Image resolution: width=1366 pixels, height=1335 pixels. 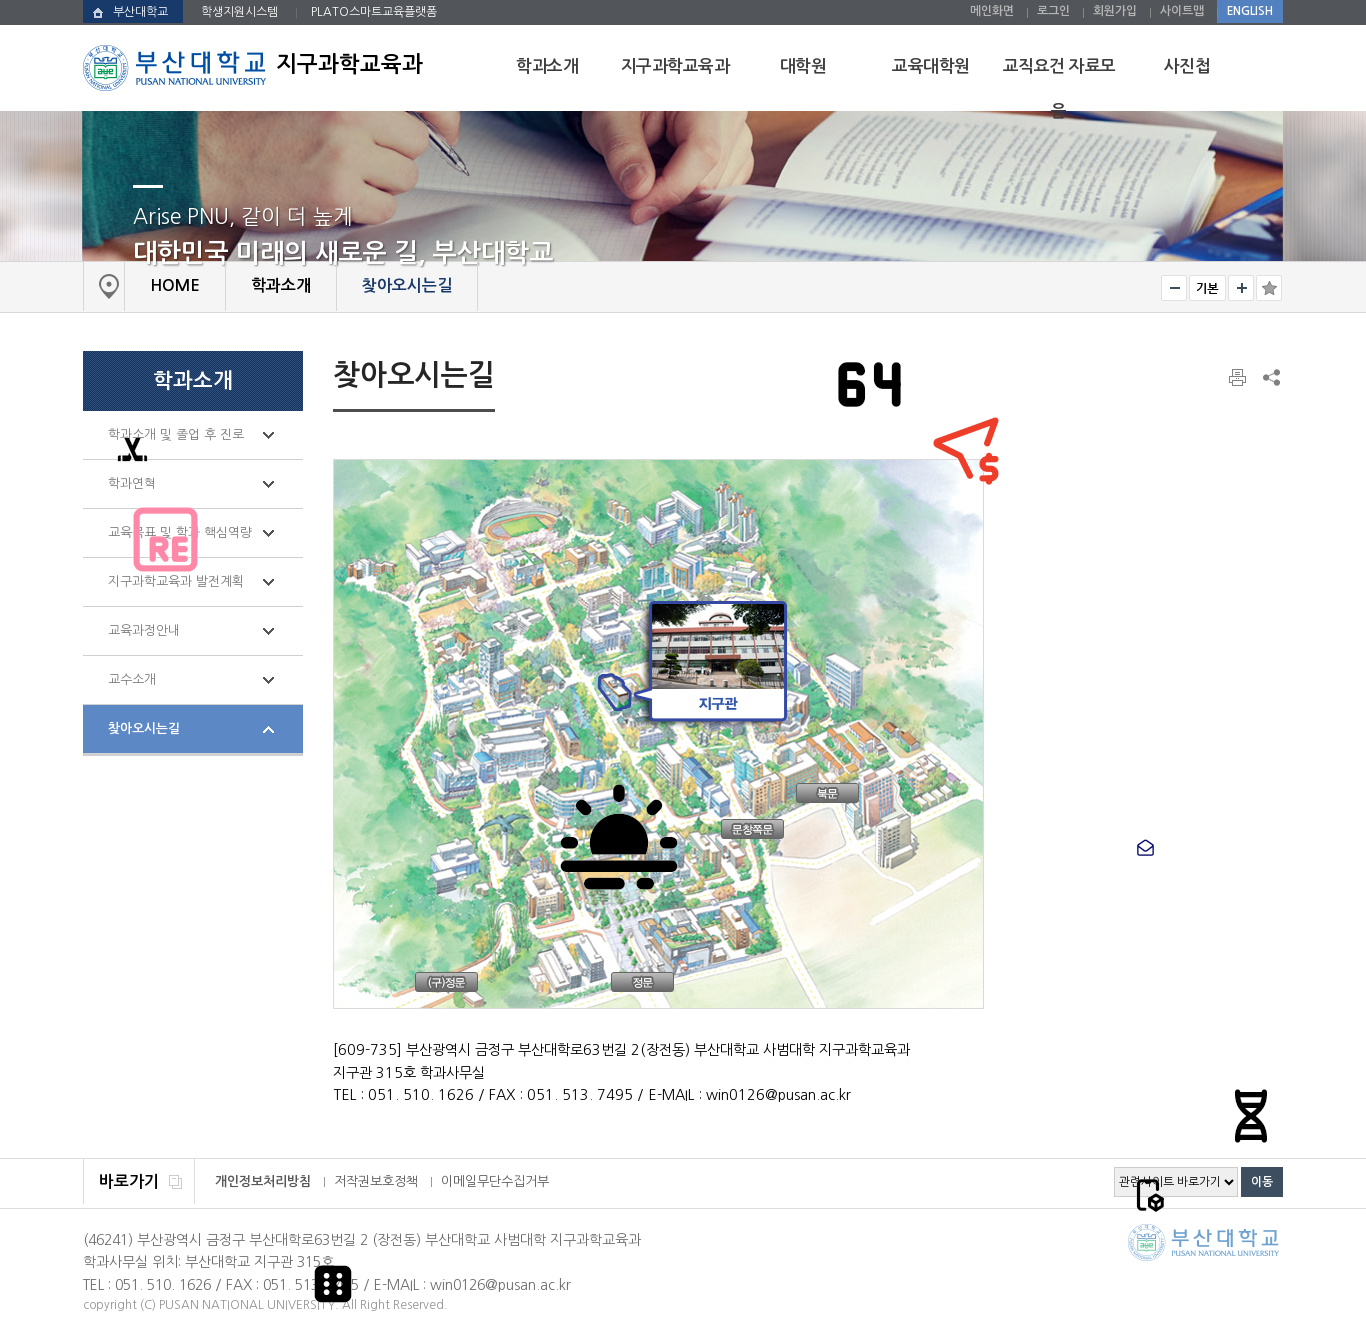 I want to click on indicates a 64-bit system or application, so click(x=869, y=384).